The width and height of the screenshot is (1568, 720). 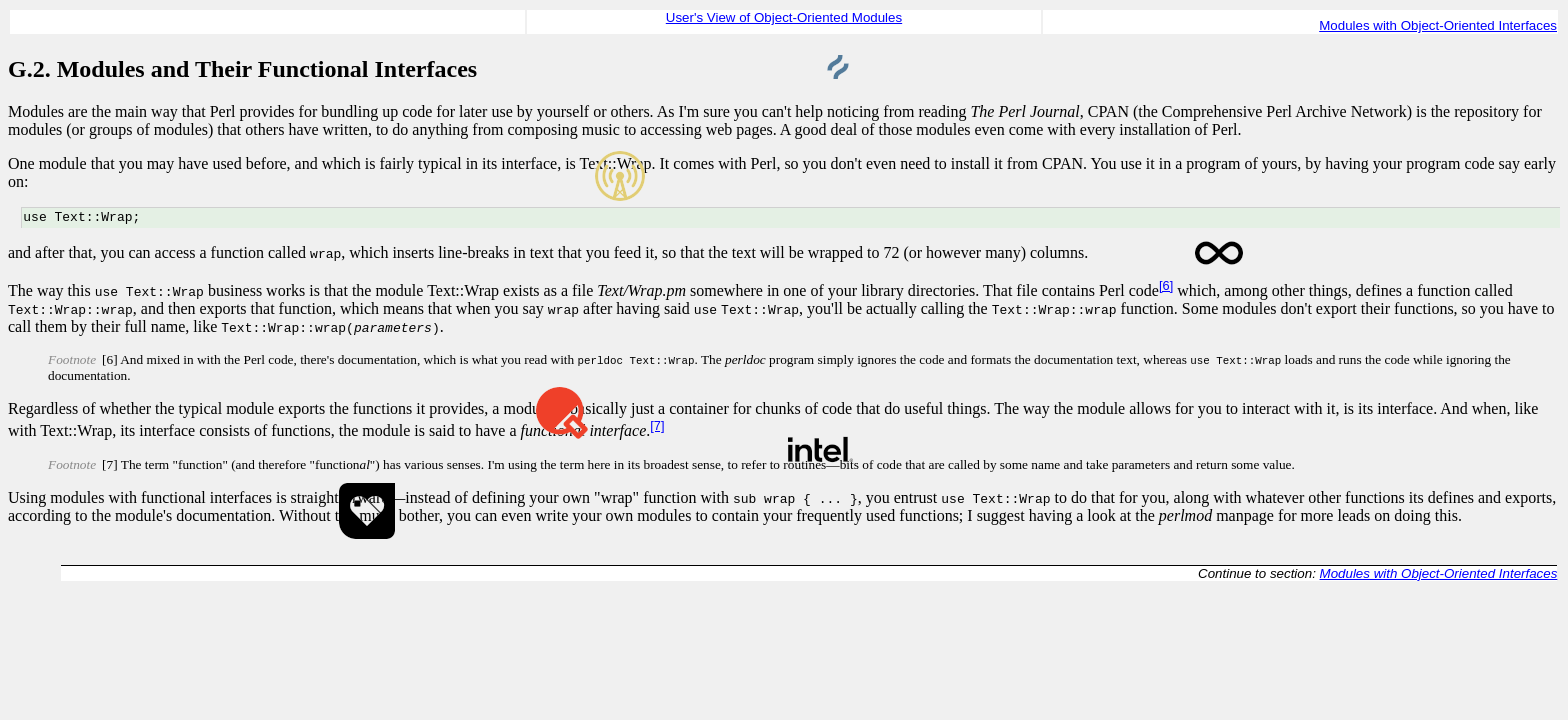 What do you see at coordinates (820, 449) in the screenshot?
I see `Intel corporation brand logo` at bounding box center [820, 449].